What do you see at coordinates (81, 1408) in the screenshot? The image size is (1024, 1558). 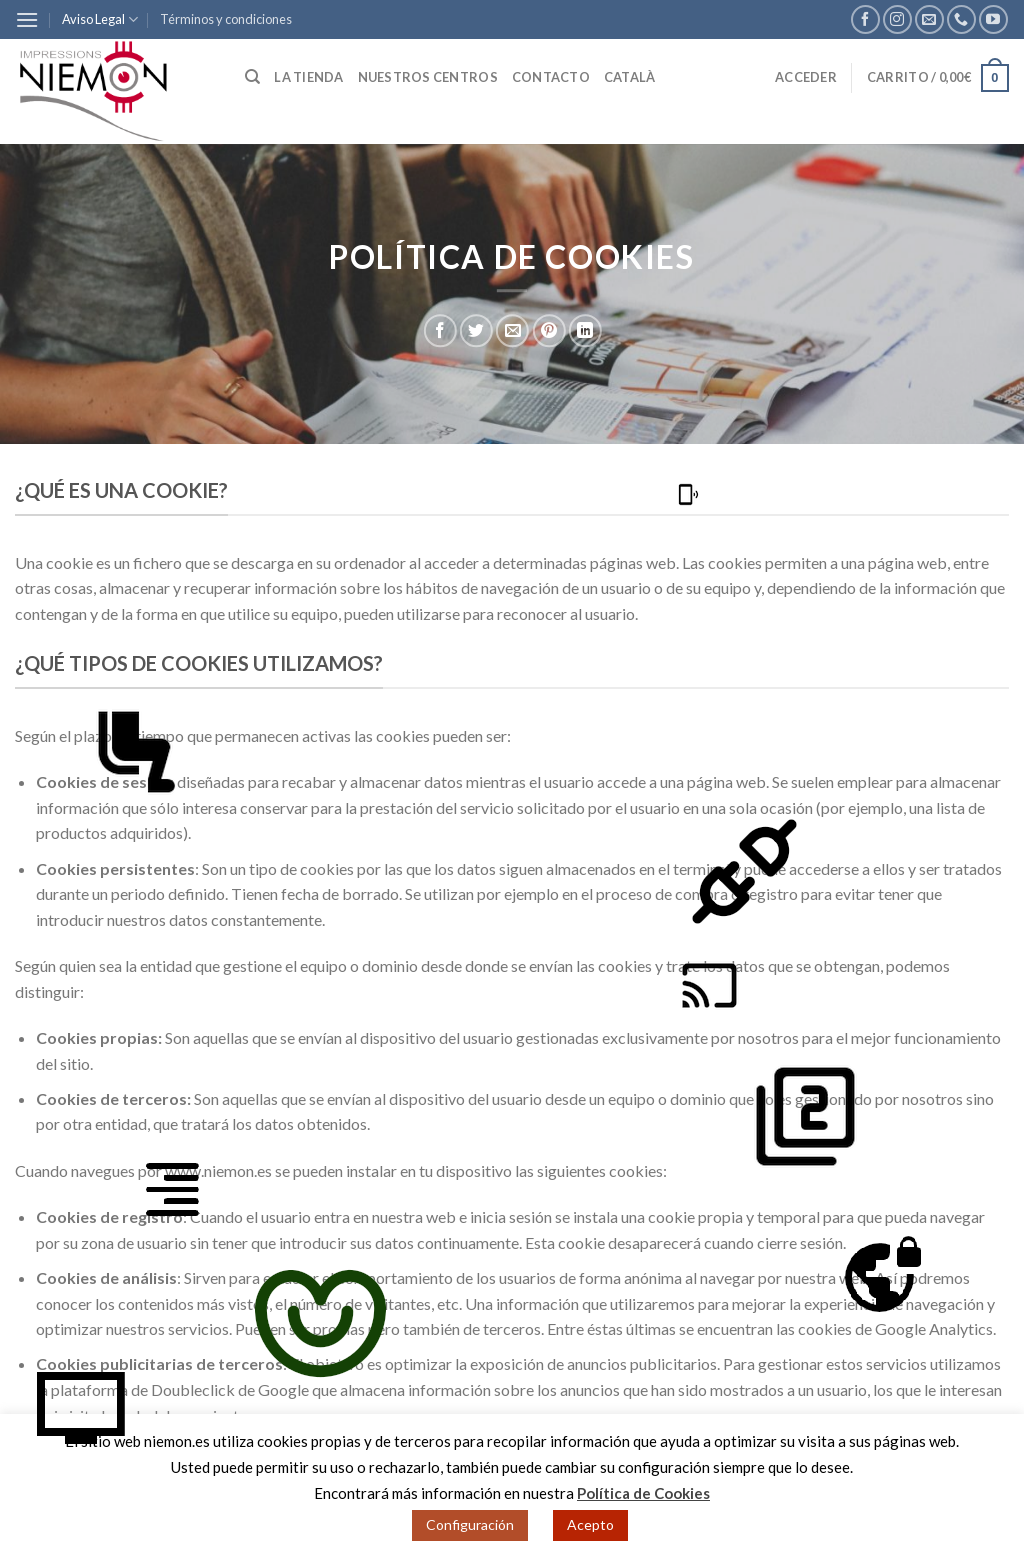 I see `access personal video content` at bounding box center [81, 1408].